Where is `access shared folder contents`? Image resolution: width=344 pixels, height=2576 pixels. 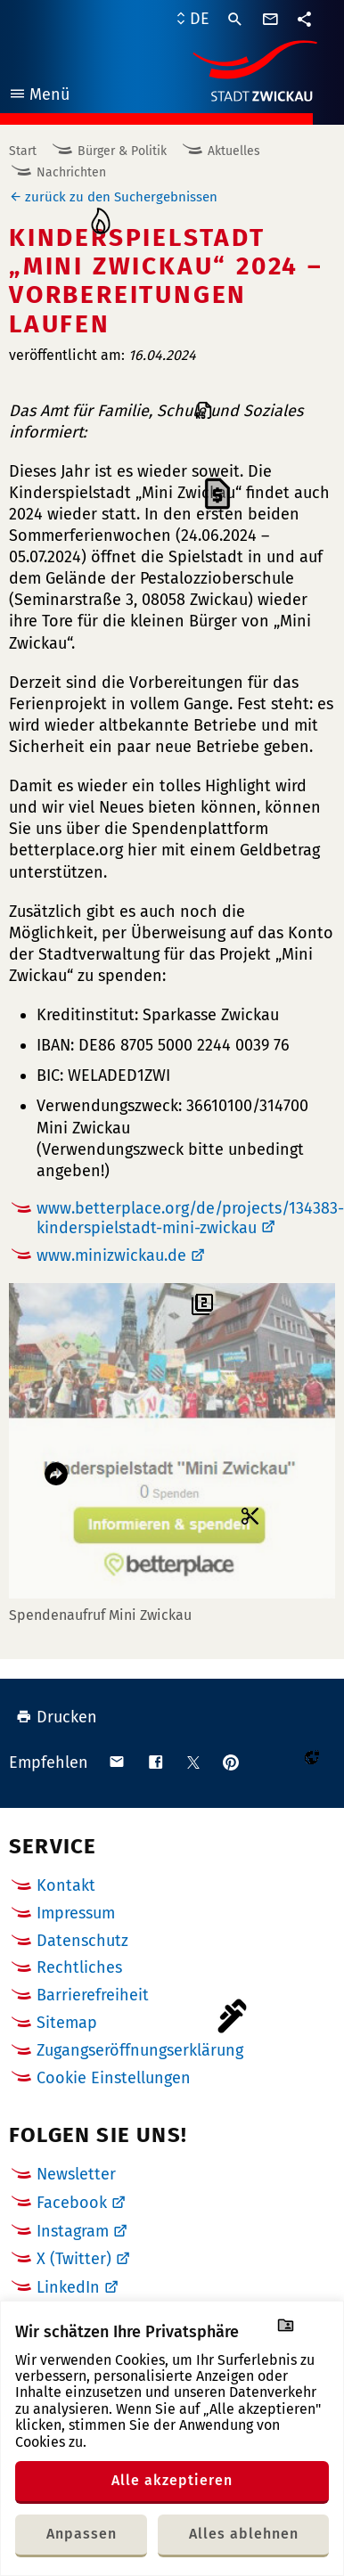
access shared folder contents is located at coordinates (285, 2325).